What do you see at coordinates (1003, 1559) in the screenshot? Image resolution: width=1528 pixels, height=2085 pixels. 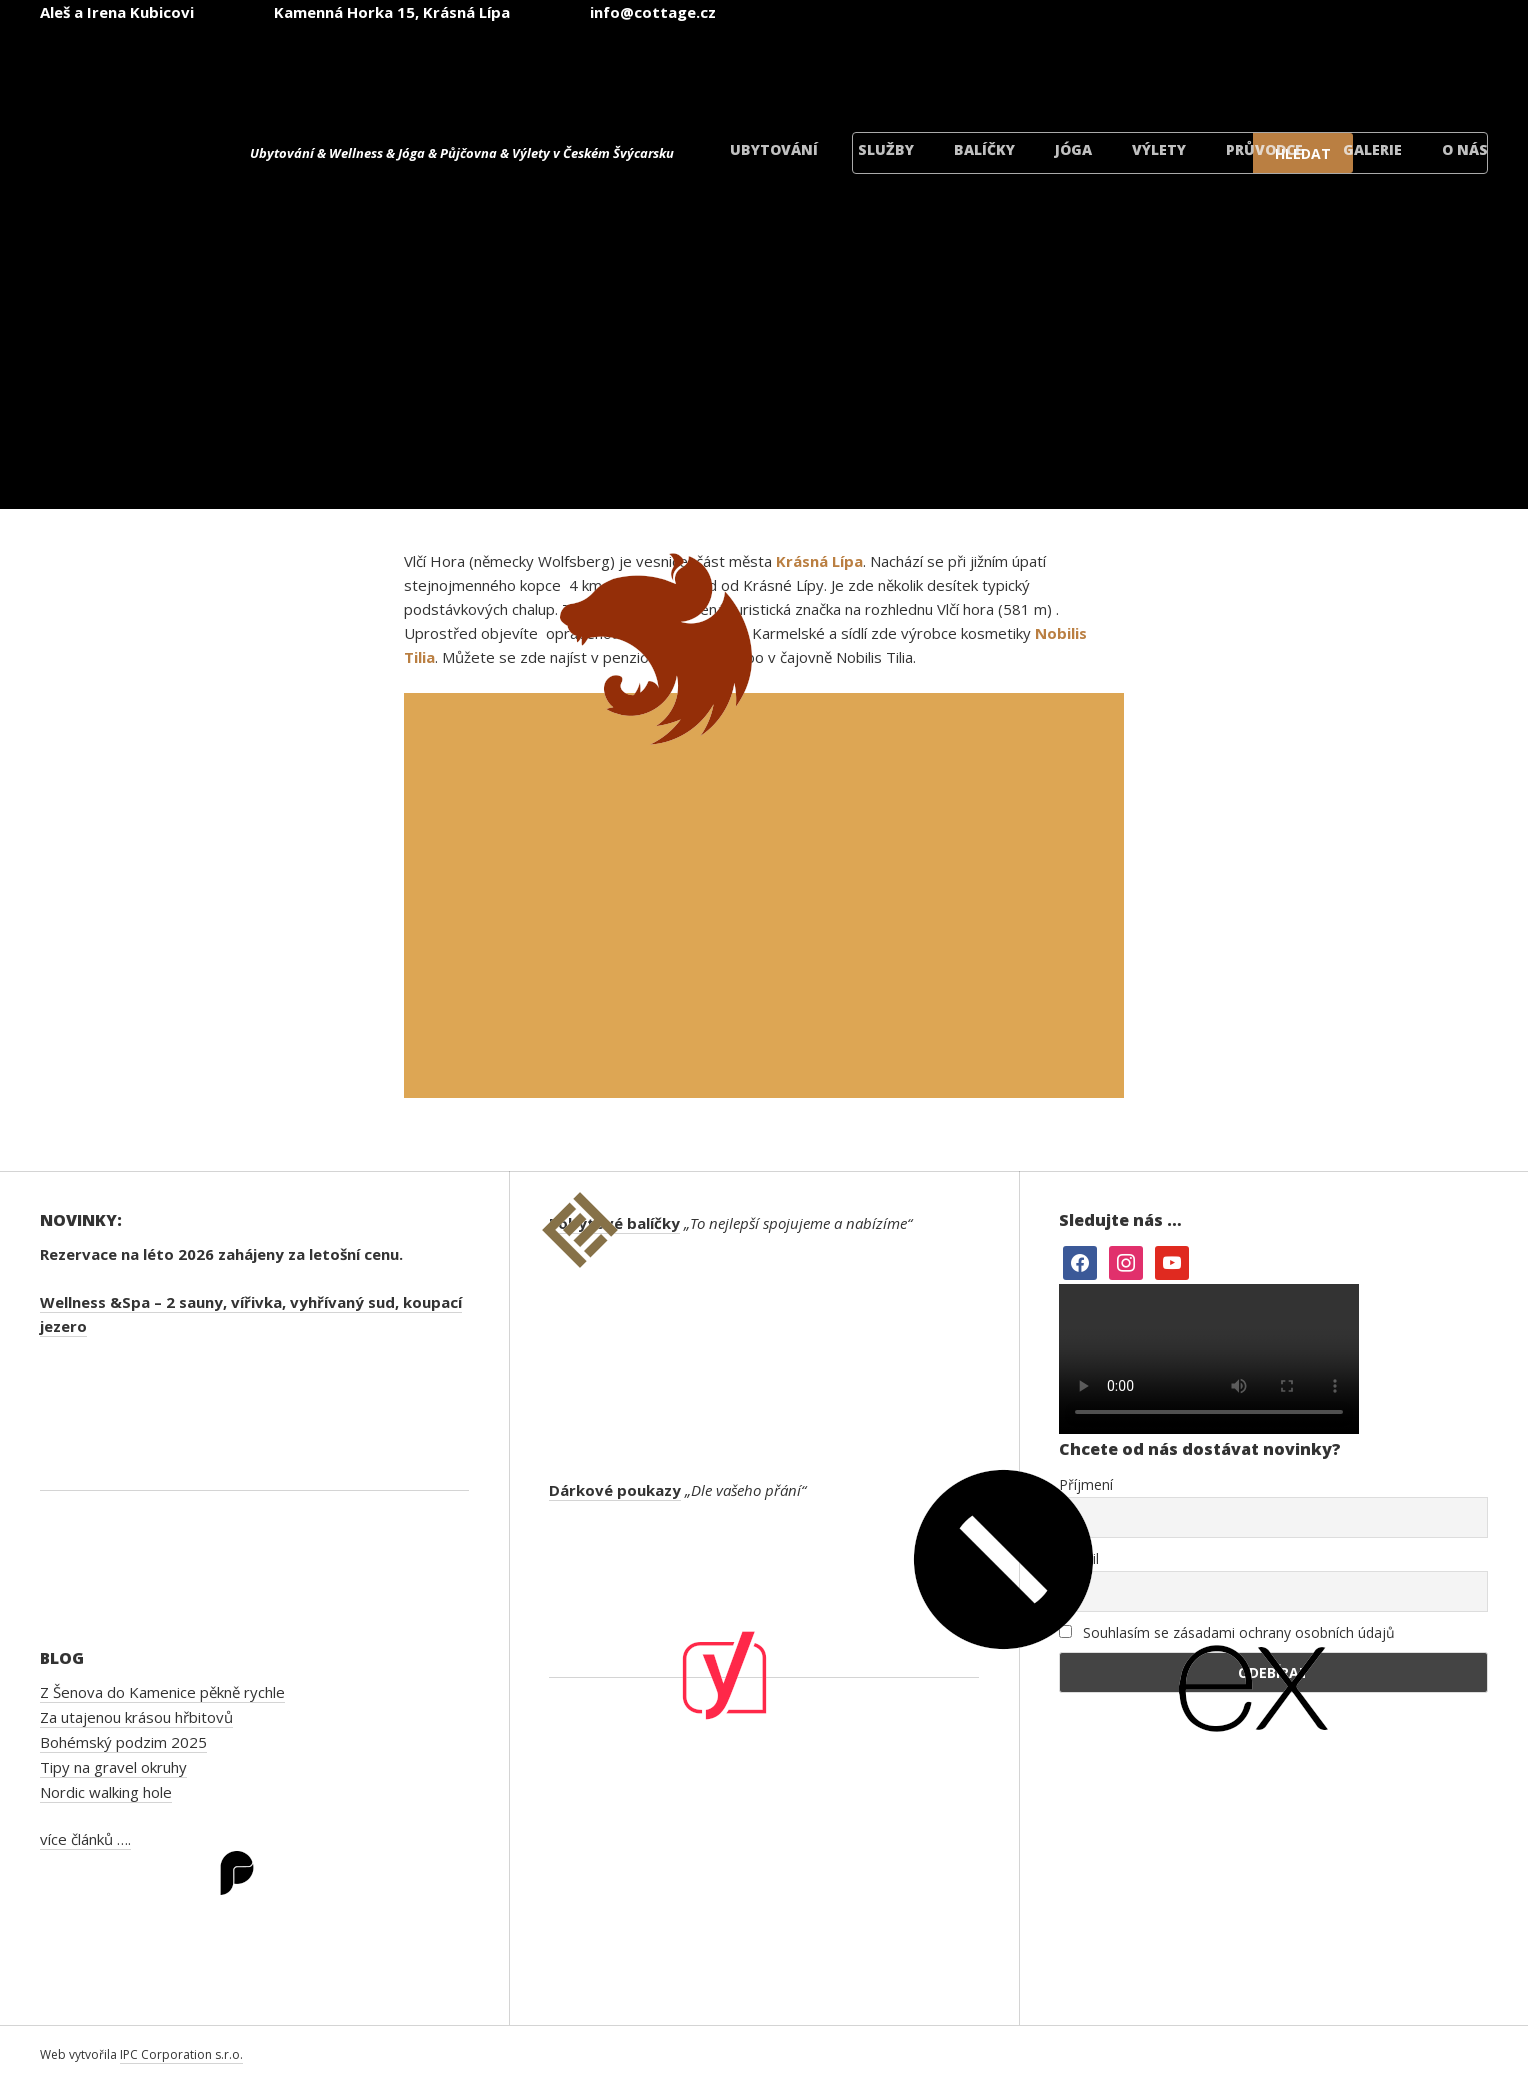 I see `indicates a forbidden or prohibited action` at bounding box center [1003, 1559].